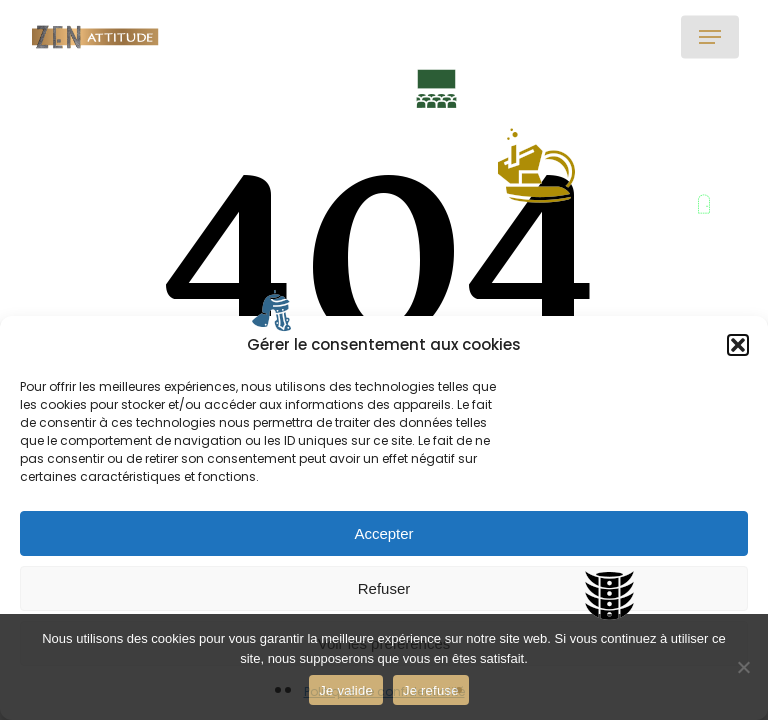 This screenshot has width=768, height=720. Describe the element at coordinates (704, 204) in the screenshot. I see `discover a hidden passage or secret area` at that location.